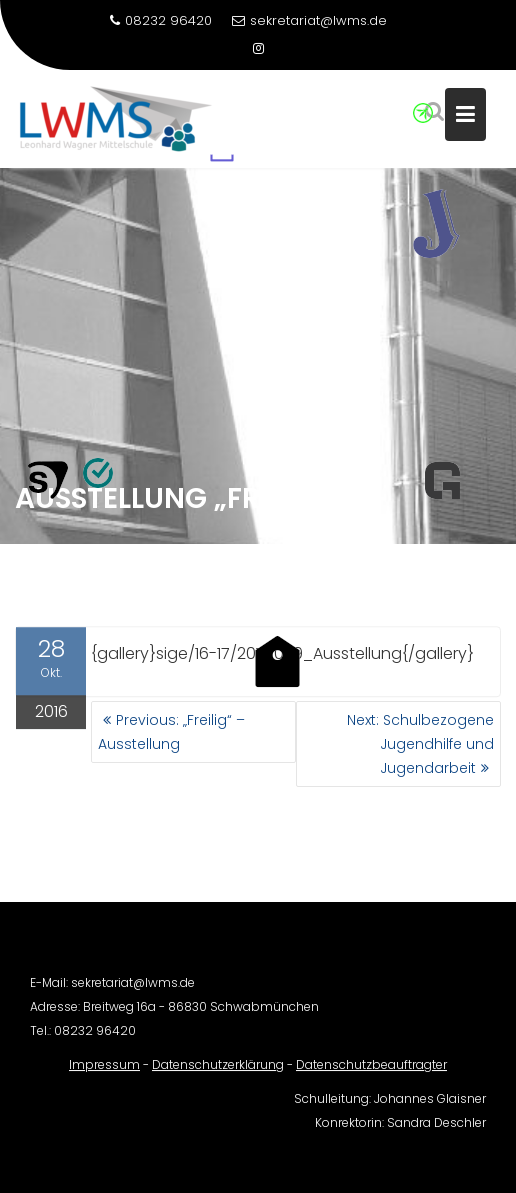  Describe the element at coordinates (436, 223) in the screenshot. I see `jameson irish whiskey brand logo` at that location.